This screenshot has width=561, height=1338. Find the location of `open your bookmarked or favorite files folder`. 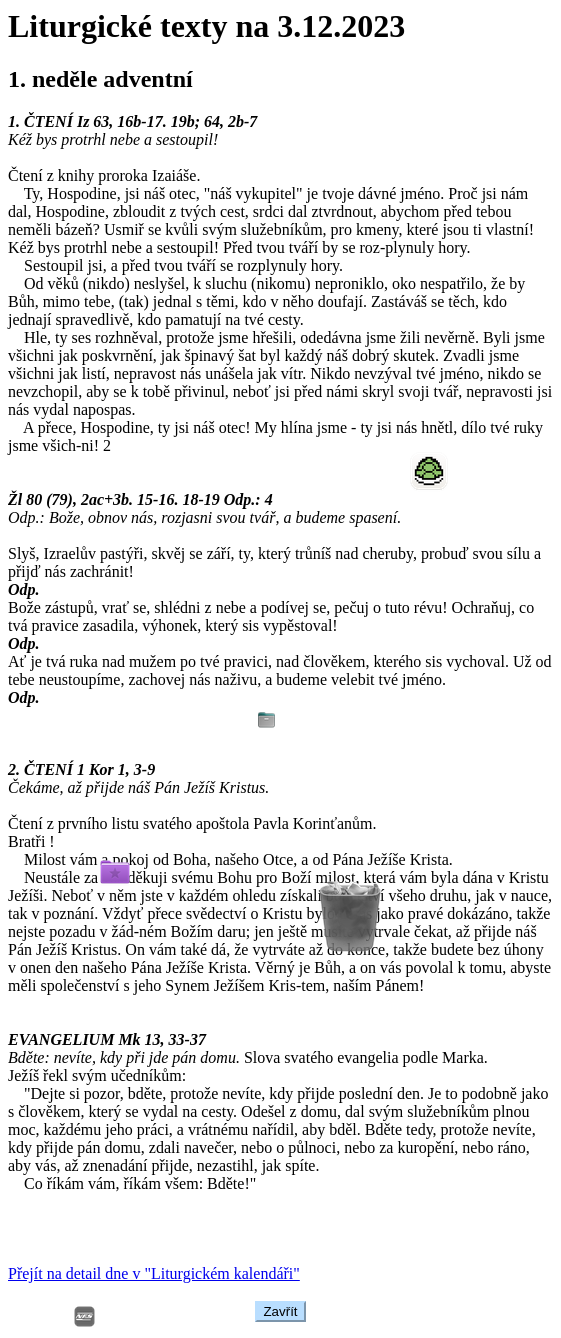

open your bookmarked or favorite files folder is located at coordinates (115, 872).